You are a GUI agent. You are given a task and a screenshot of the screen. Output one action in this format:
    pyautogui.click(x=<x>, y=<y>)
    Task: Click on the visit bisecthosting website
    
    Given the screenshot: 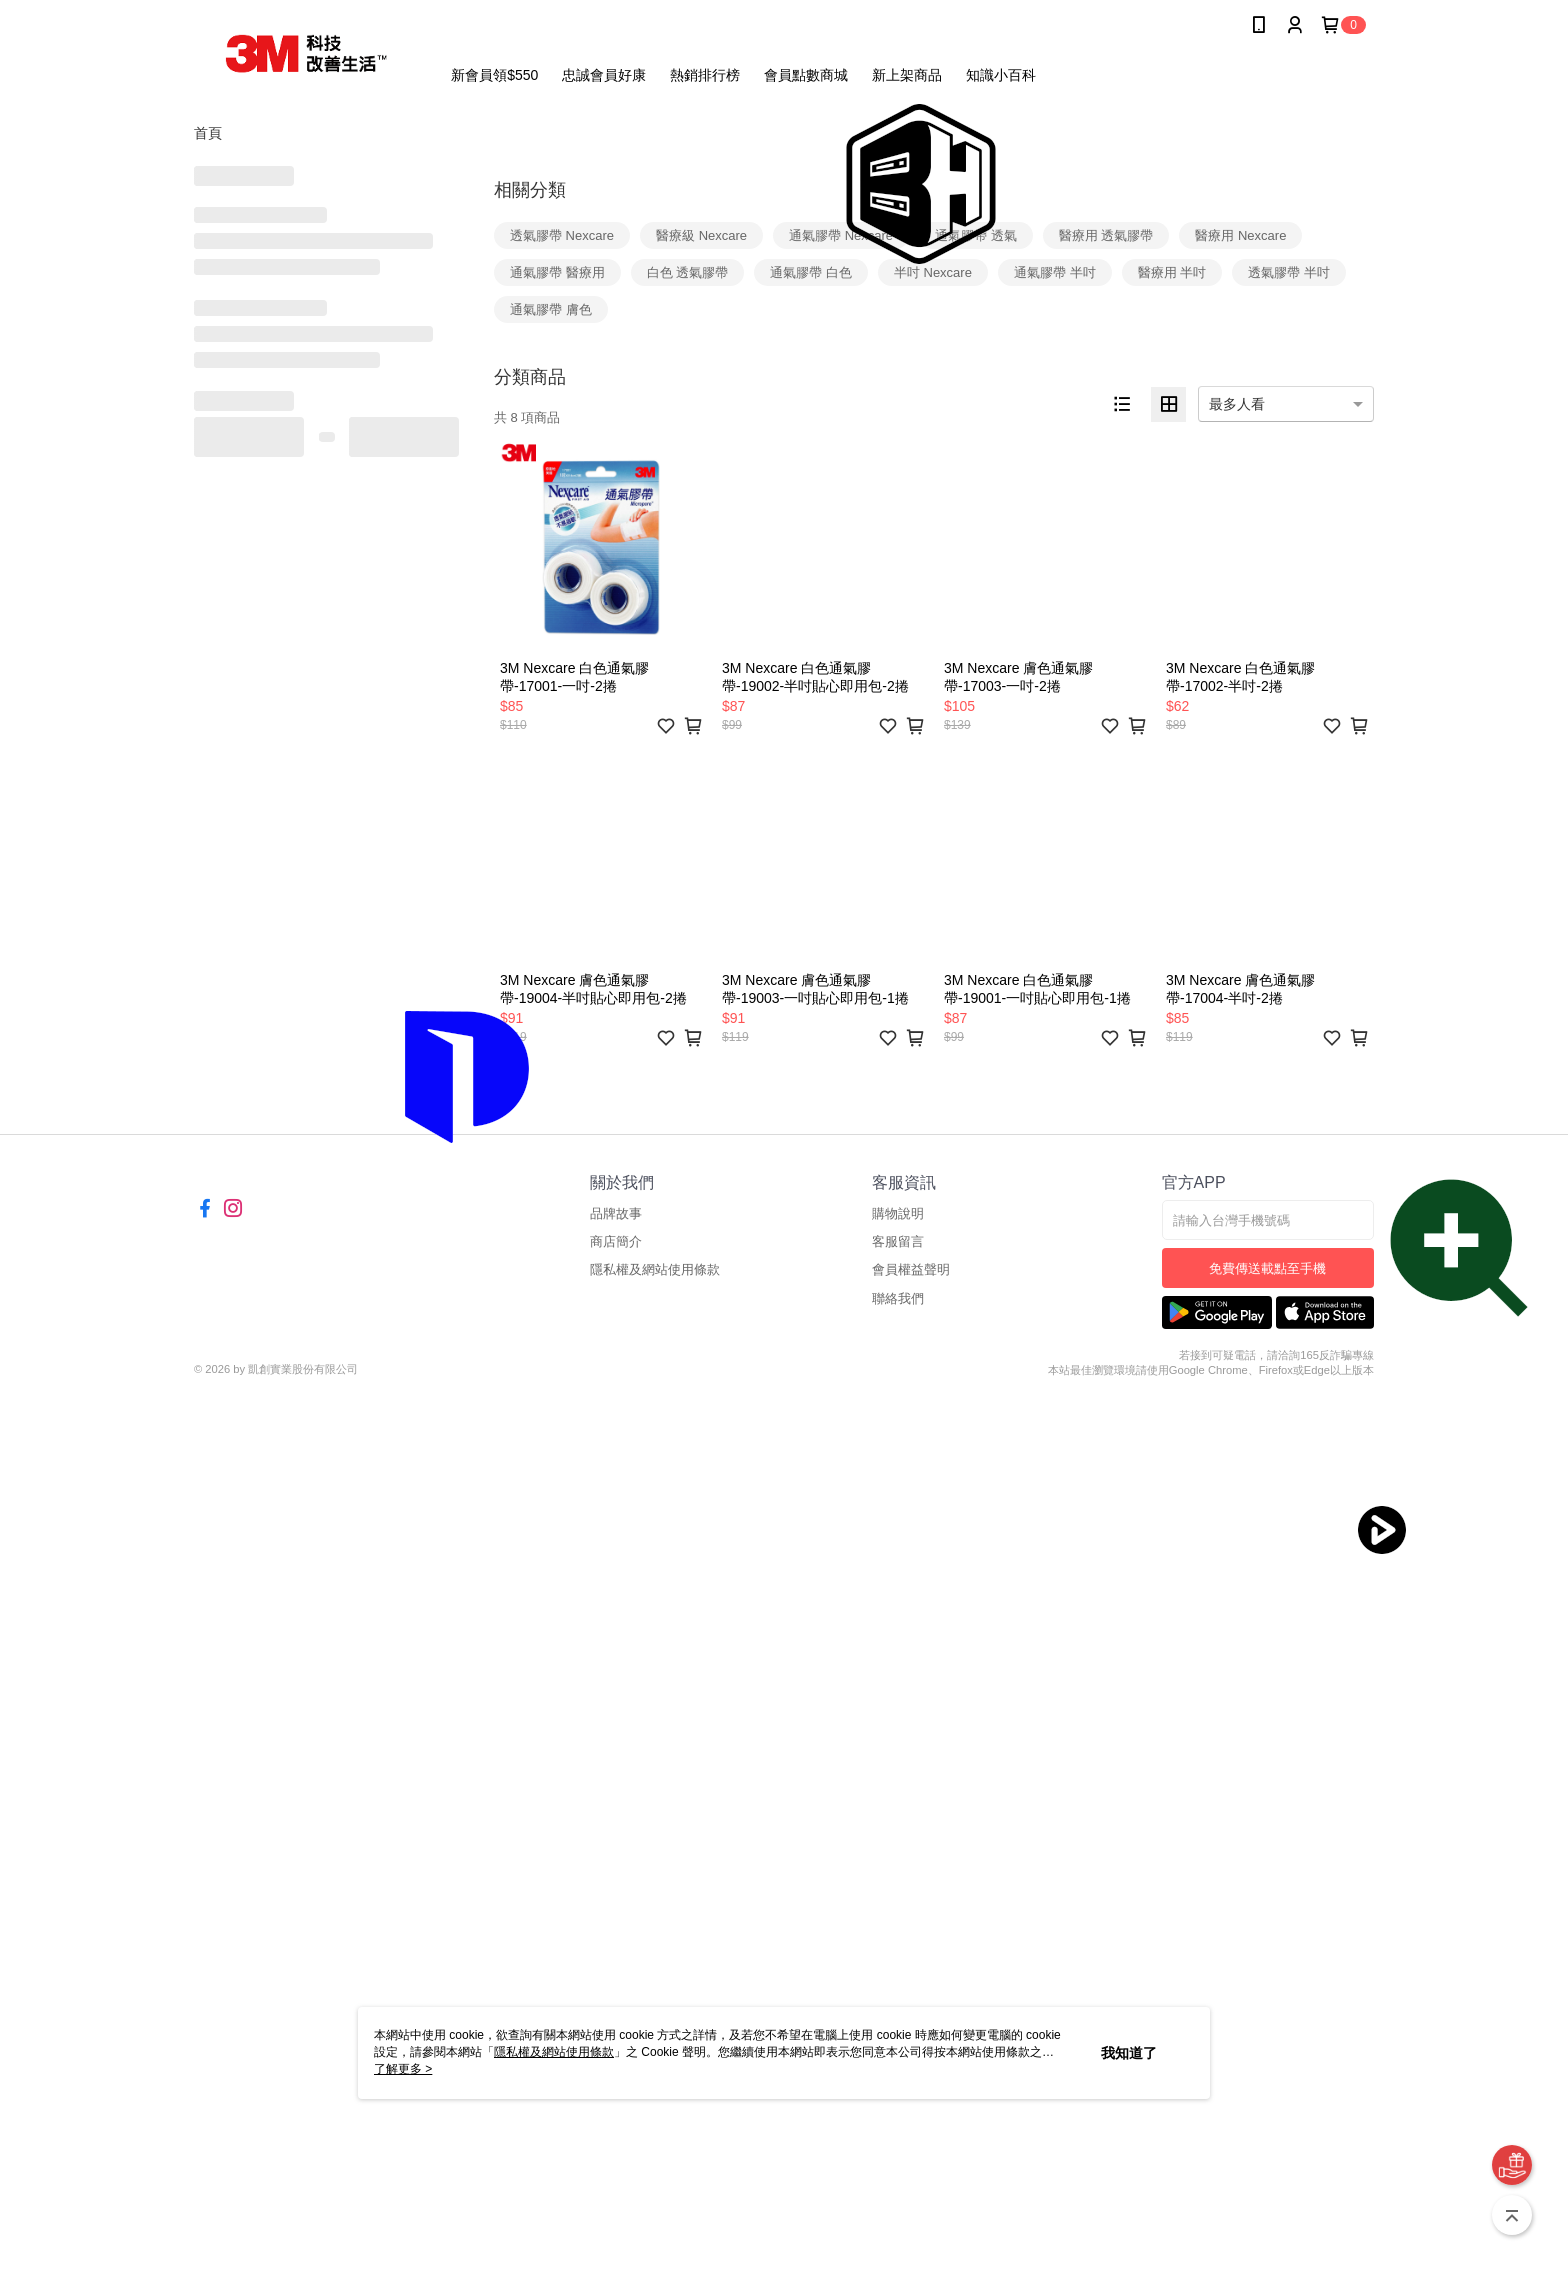 What is the action you would take?
    pyautogui.click(x=921, y=184)
    